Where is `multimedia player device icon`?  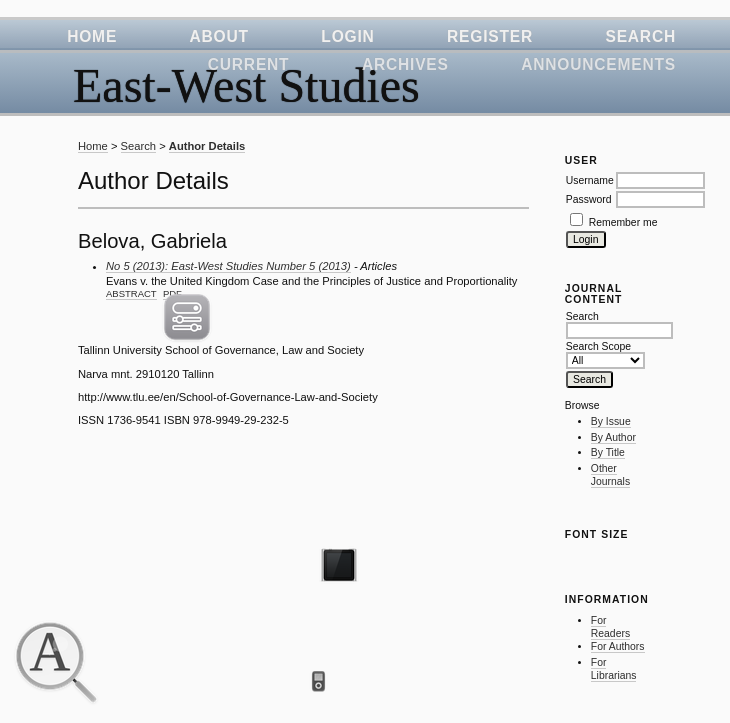
multimedia player device icon is located at coordinates (318, 681).